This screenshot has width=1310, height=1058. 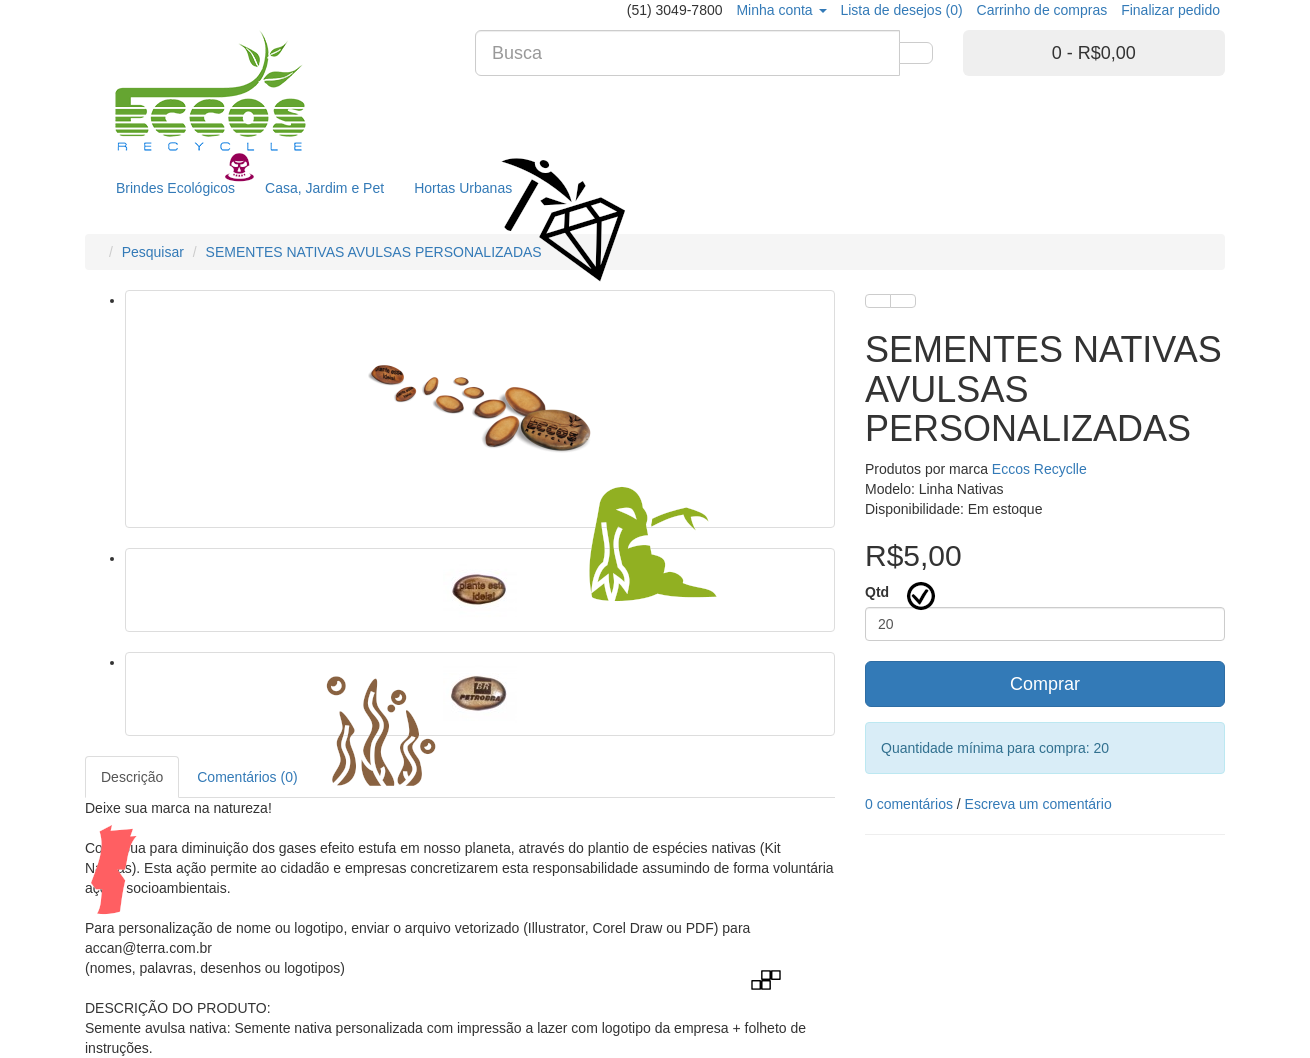 I want to click on select portugal as your country or region, so click(x=113, y=869).